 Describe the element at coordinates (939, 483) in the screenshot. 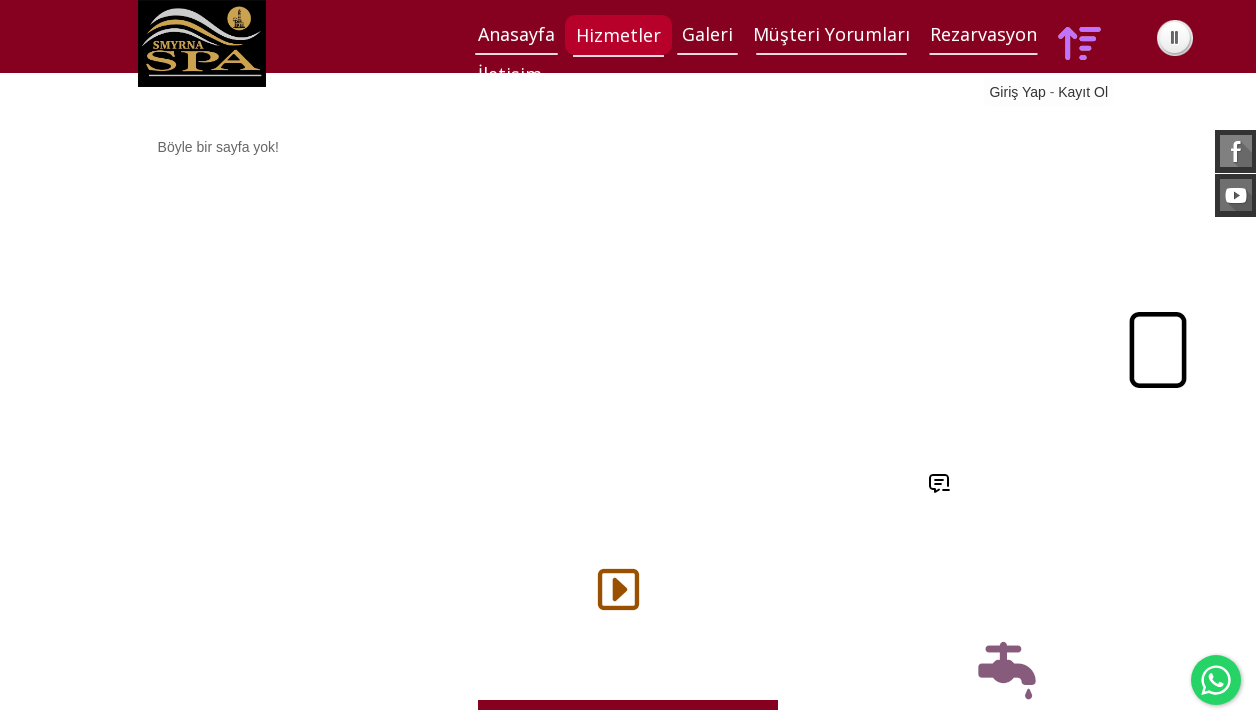

I see `remove a message from the conversation` at that location.